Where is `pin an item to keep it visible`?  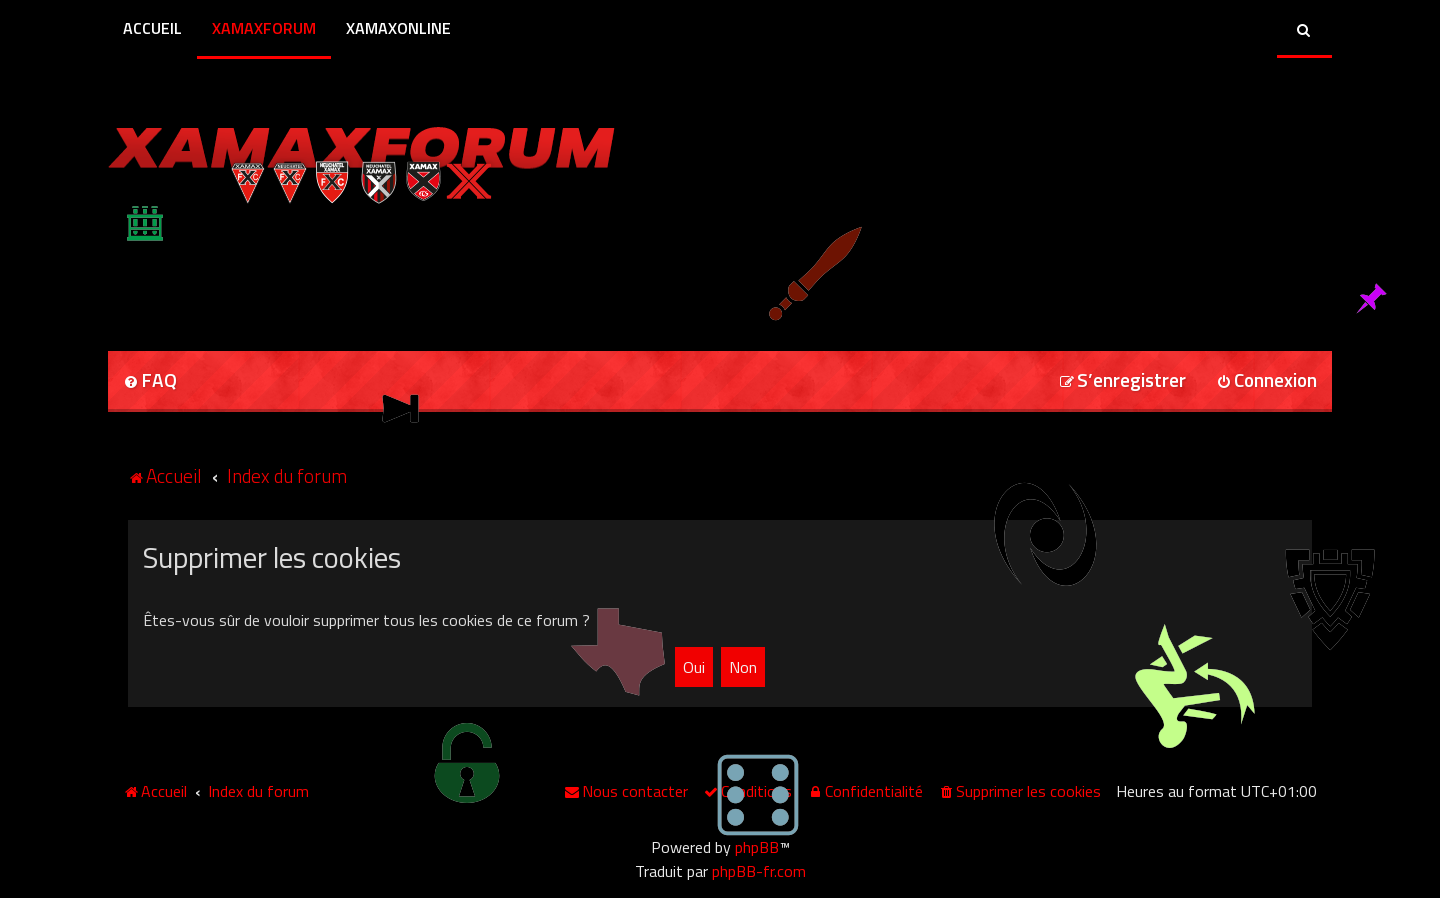 pin an item to keep it visible is located at coordinates (1371, 298).